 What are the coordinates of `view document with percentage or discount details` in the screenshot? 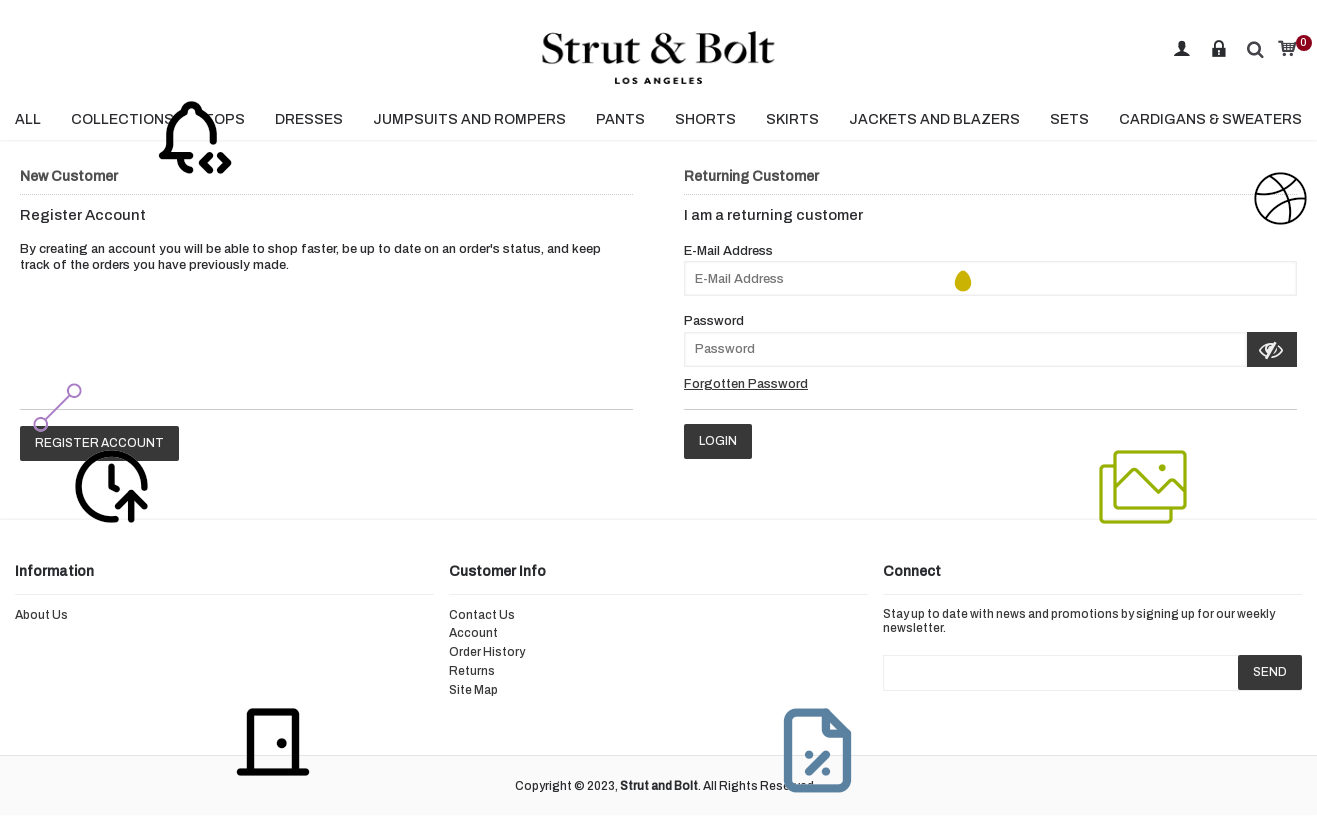 It's located at (817, 750).